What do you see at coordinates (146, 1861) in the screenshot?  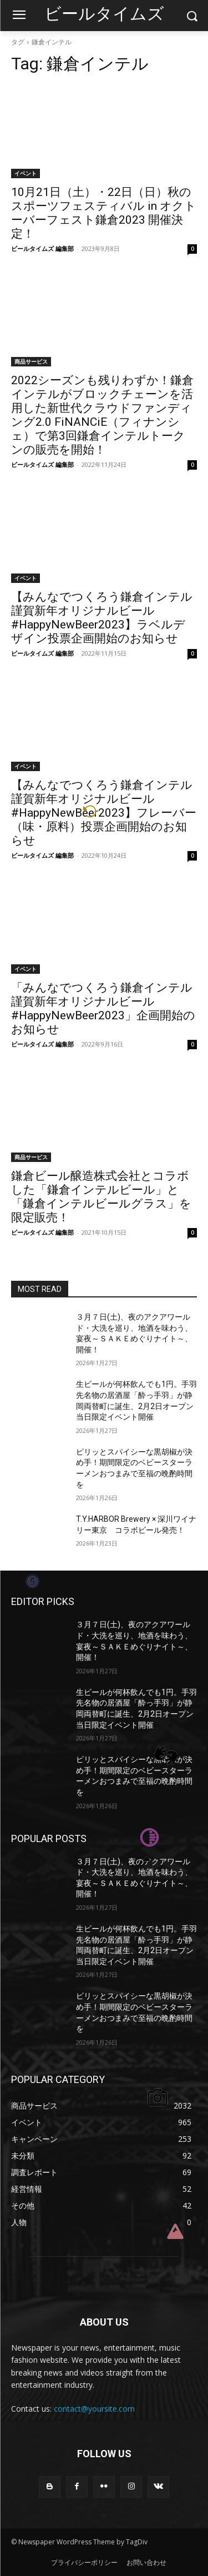 I see `sort items in ascending order` at bounding box center [146, 1861].